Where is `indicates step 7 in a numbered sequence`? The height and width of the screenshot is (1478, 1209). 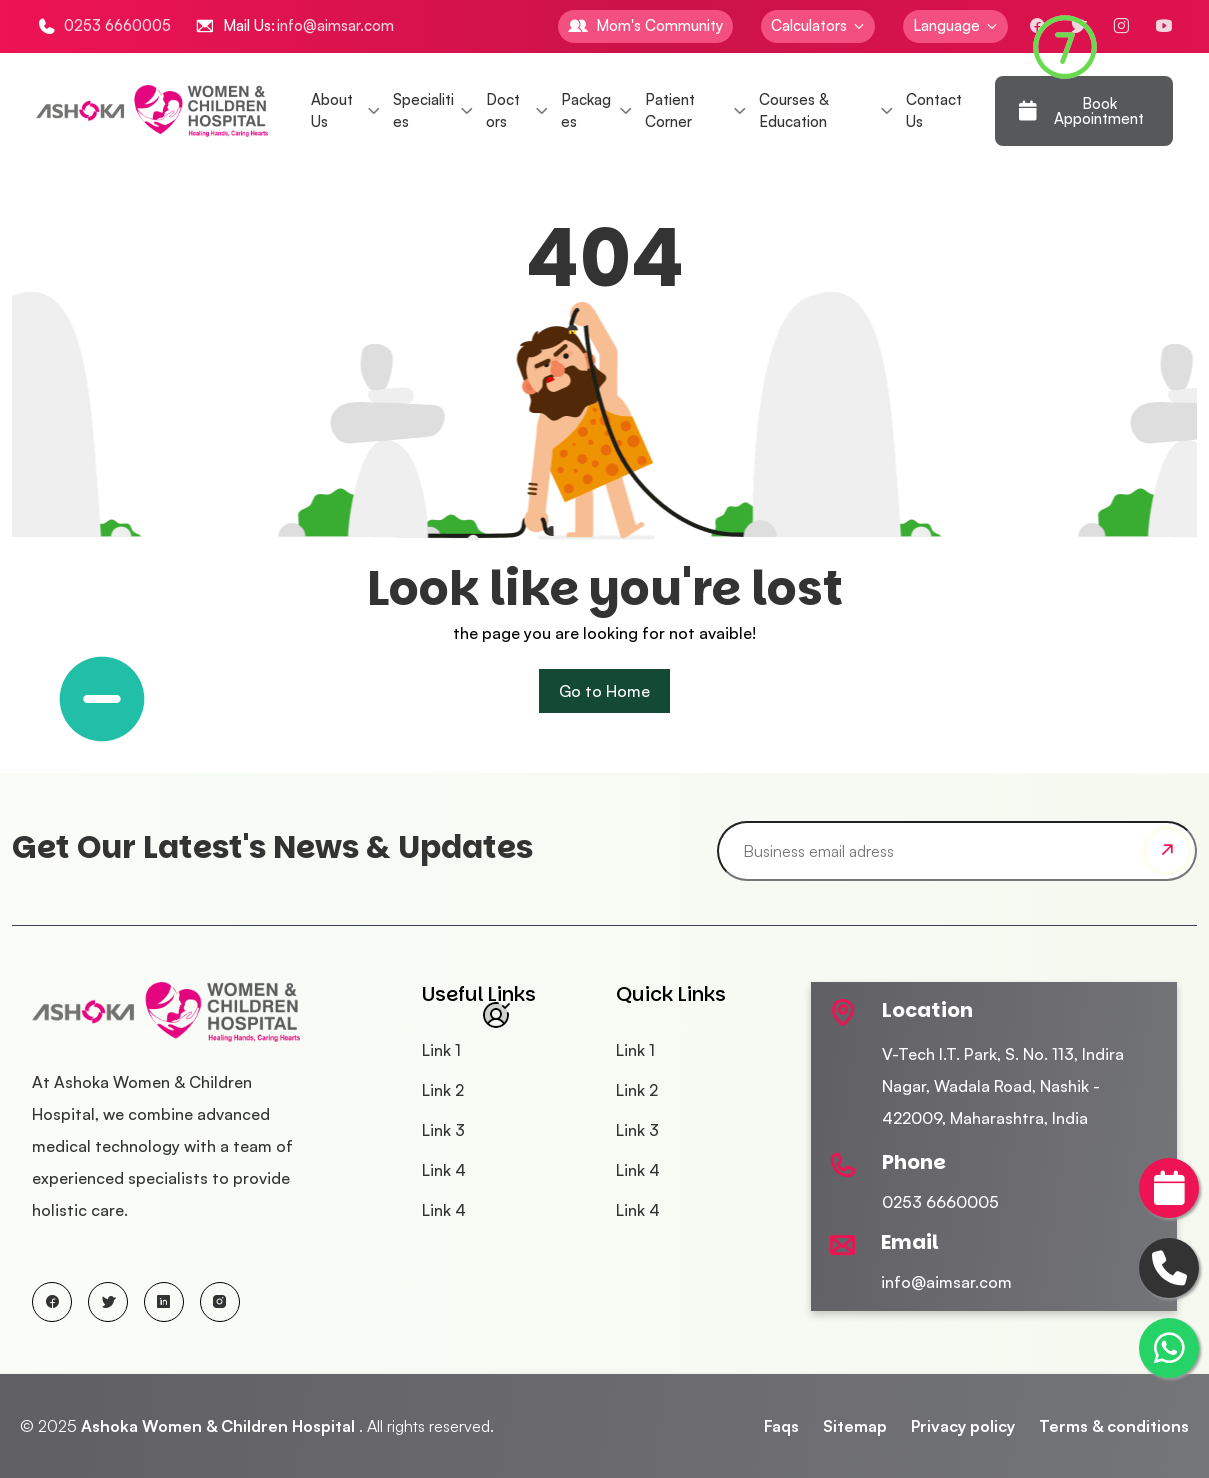 indicates step 7 in a numbered sequence is located at coordinates (1065, 47).